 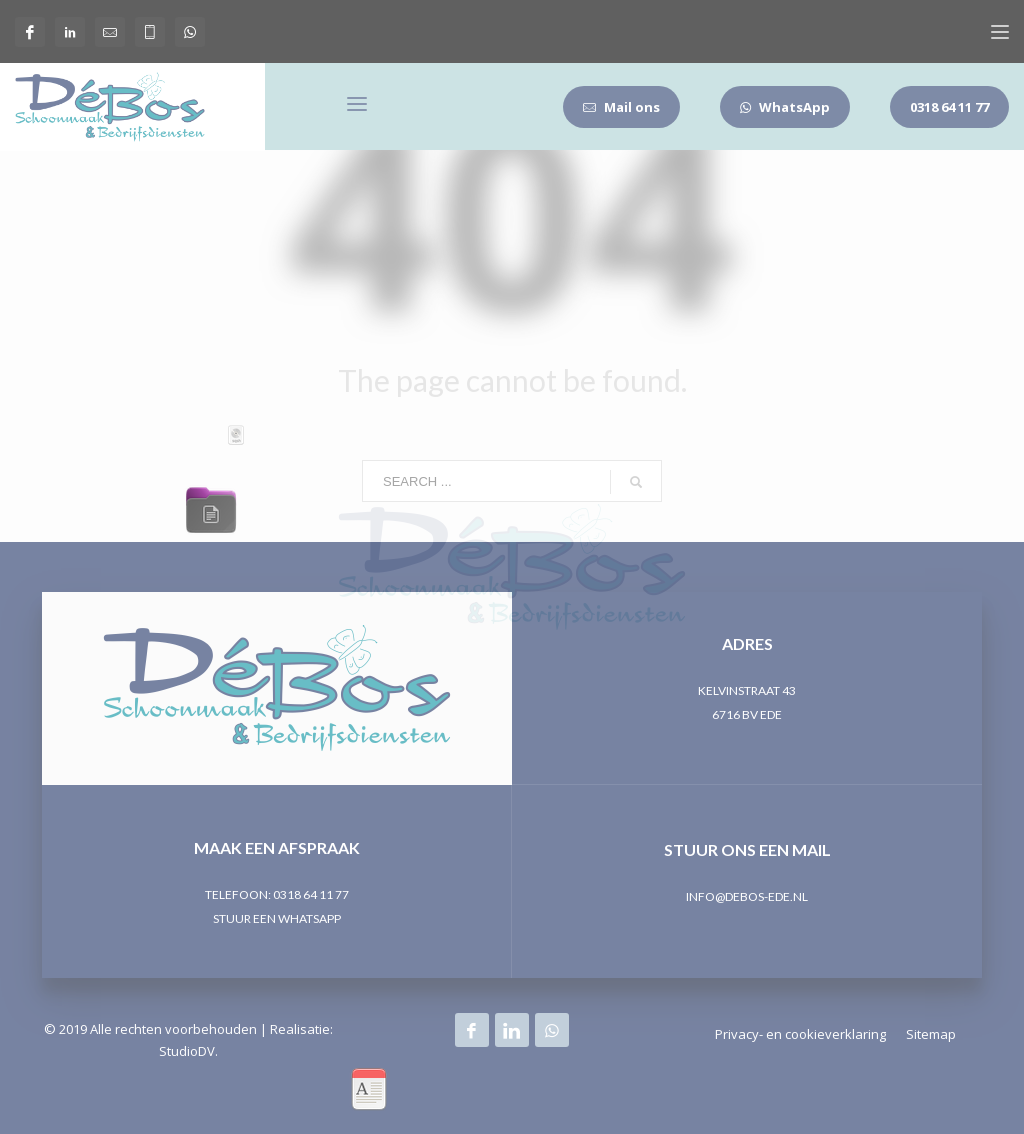 I want to click on open ebook reader application, so click(x=369, y=1089).